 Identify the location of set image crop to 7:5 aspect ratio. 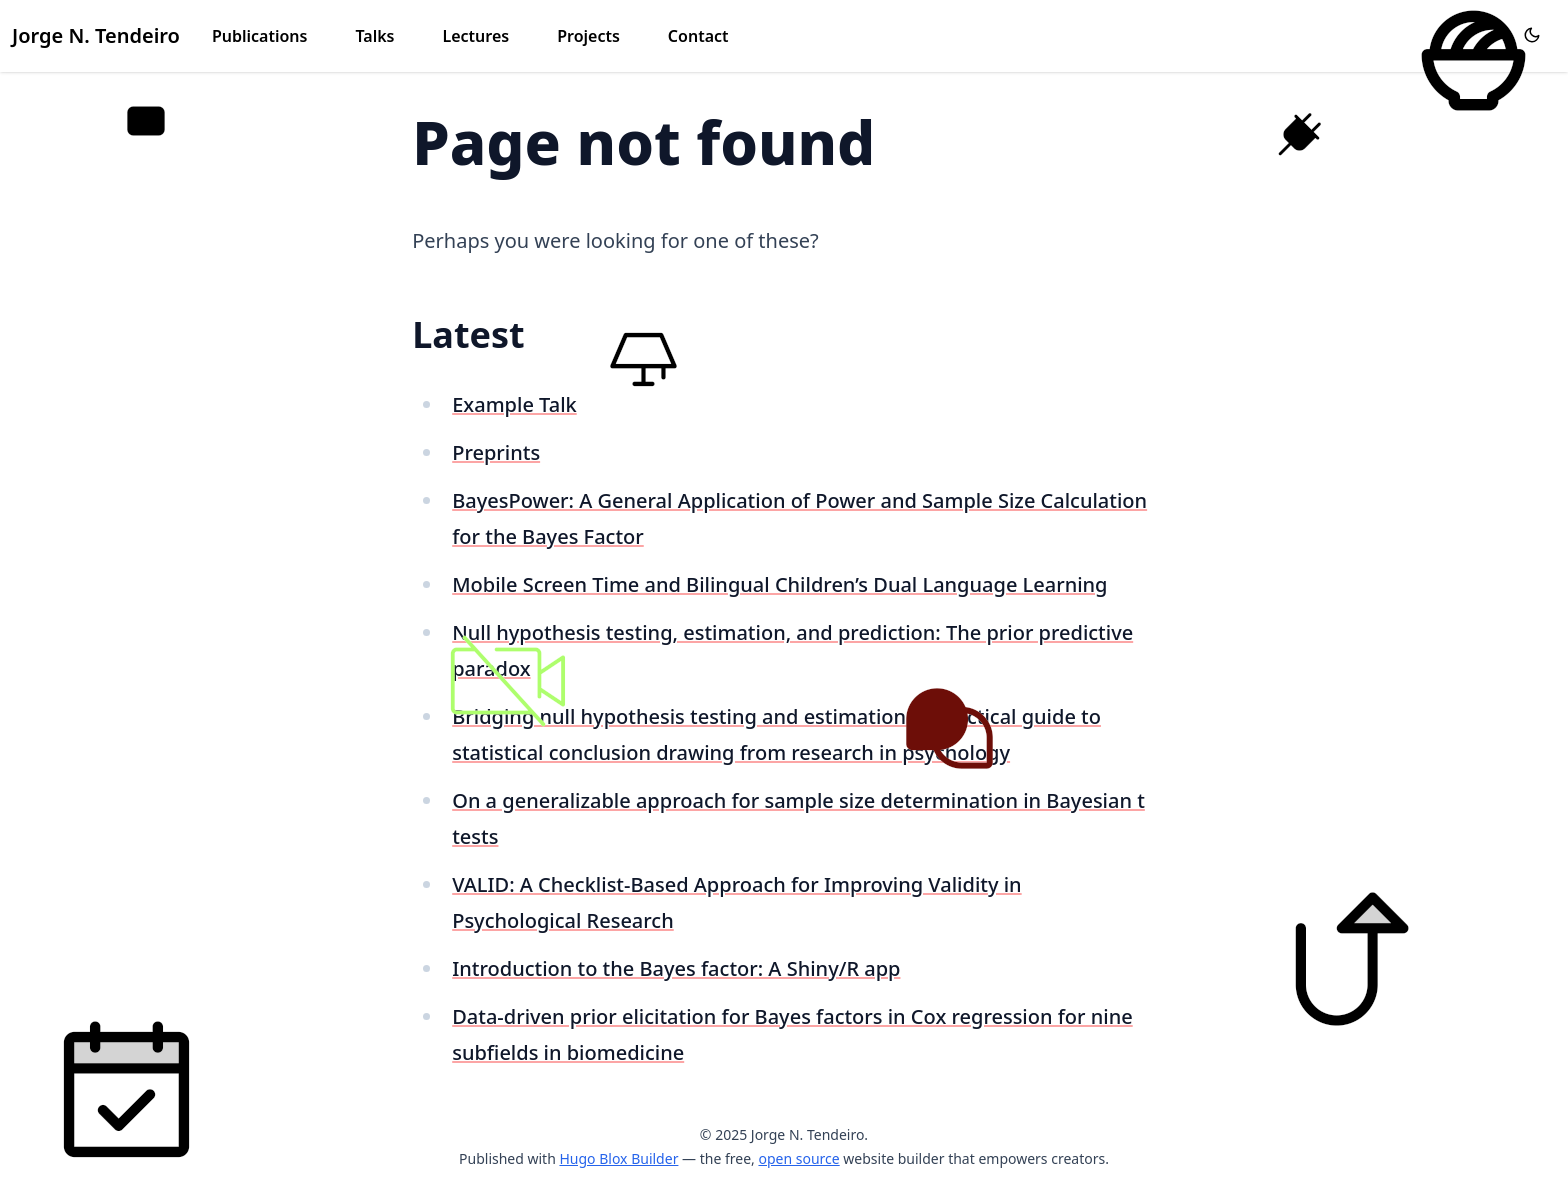
(146, 121).